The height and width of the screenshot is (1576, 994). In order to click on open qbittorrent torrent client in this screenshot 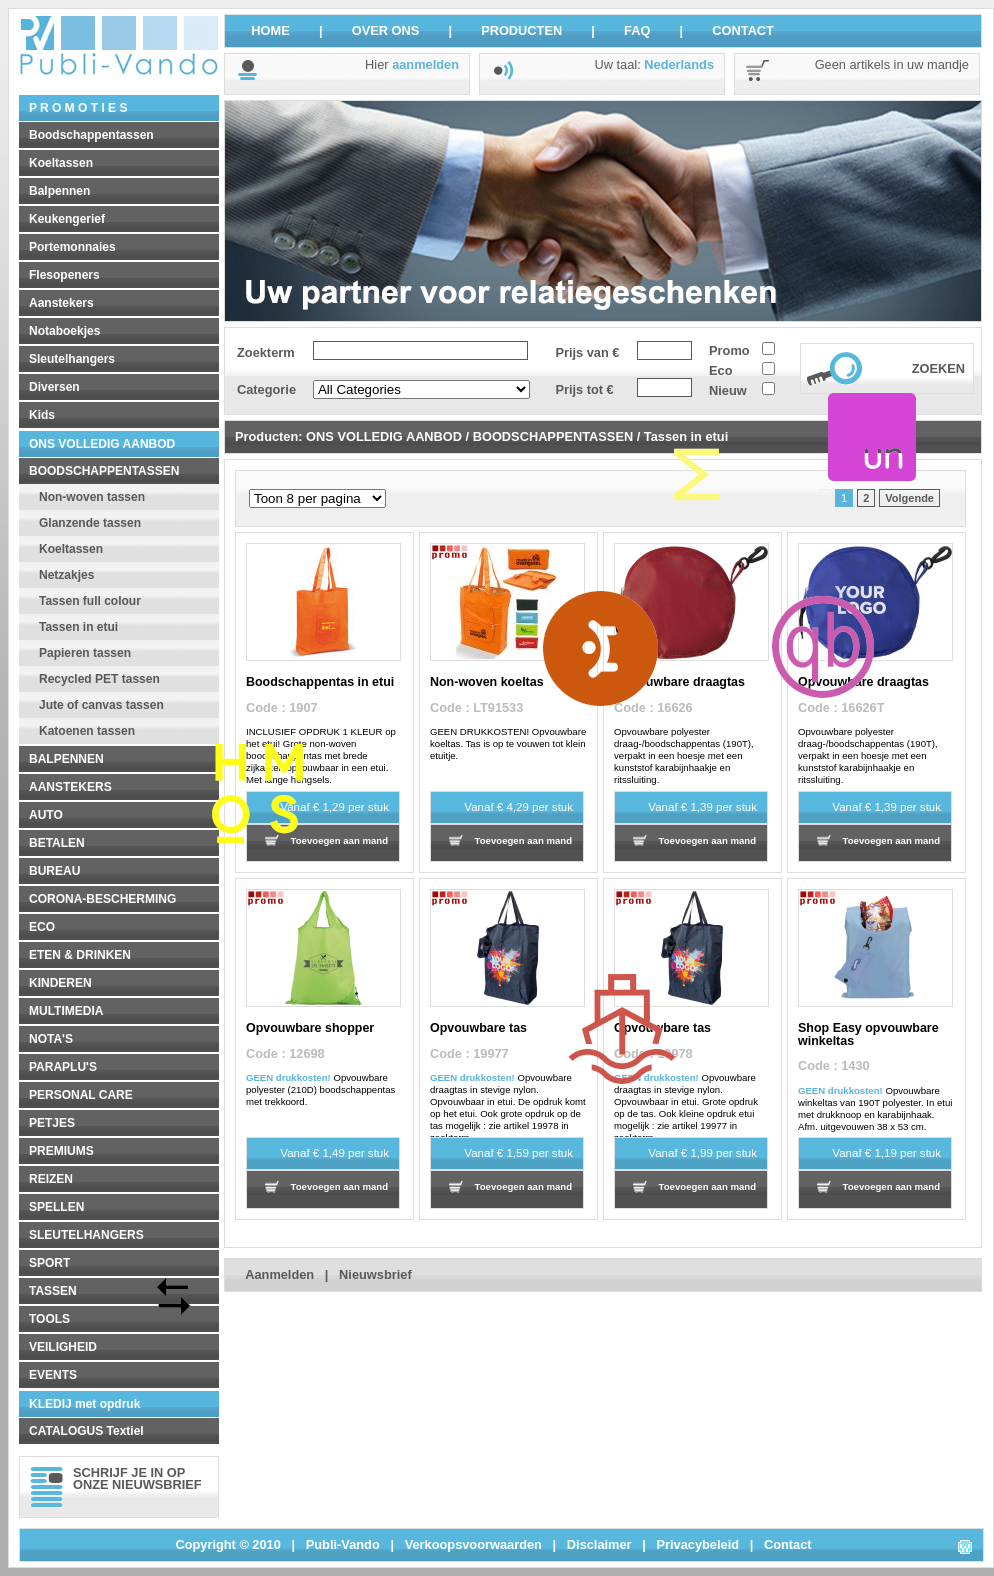, I will do `click(823, 647)`.